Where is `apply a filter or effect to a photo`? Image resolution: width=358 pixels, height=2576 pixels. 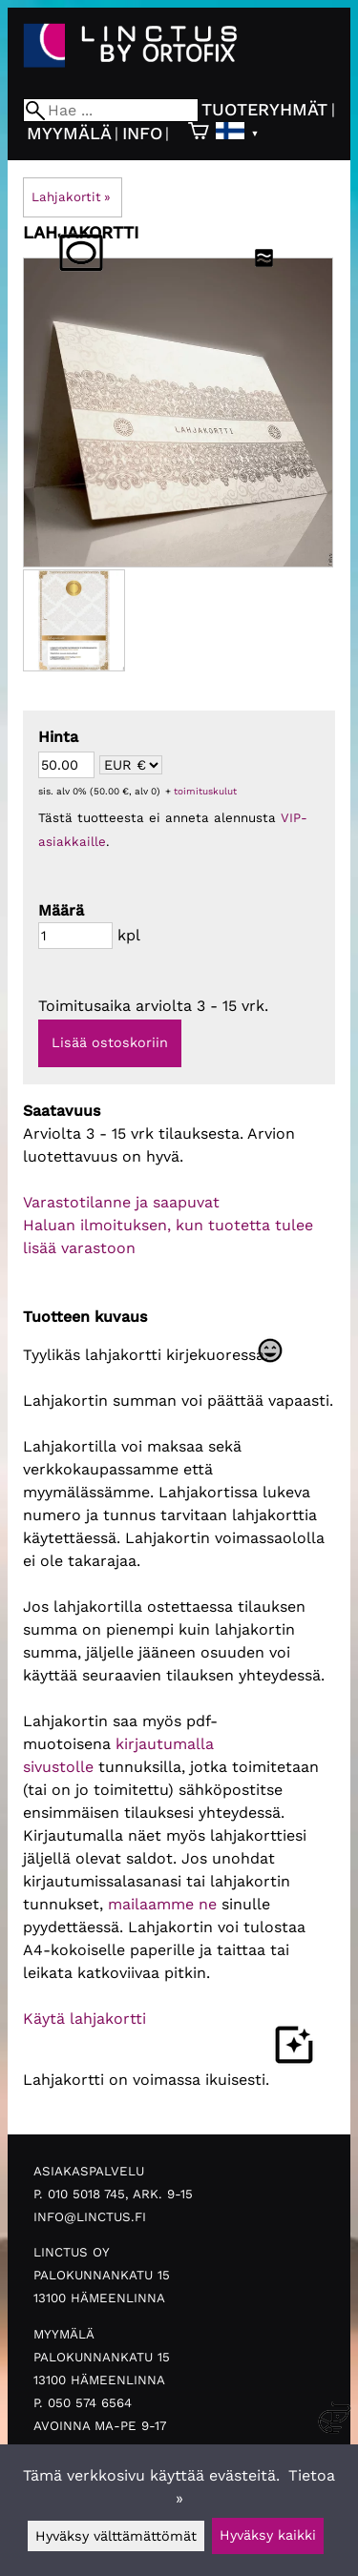 apply a filter or effect to a photo is located at coordinates (294, 2045).